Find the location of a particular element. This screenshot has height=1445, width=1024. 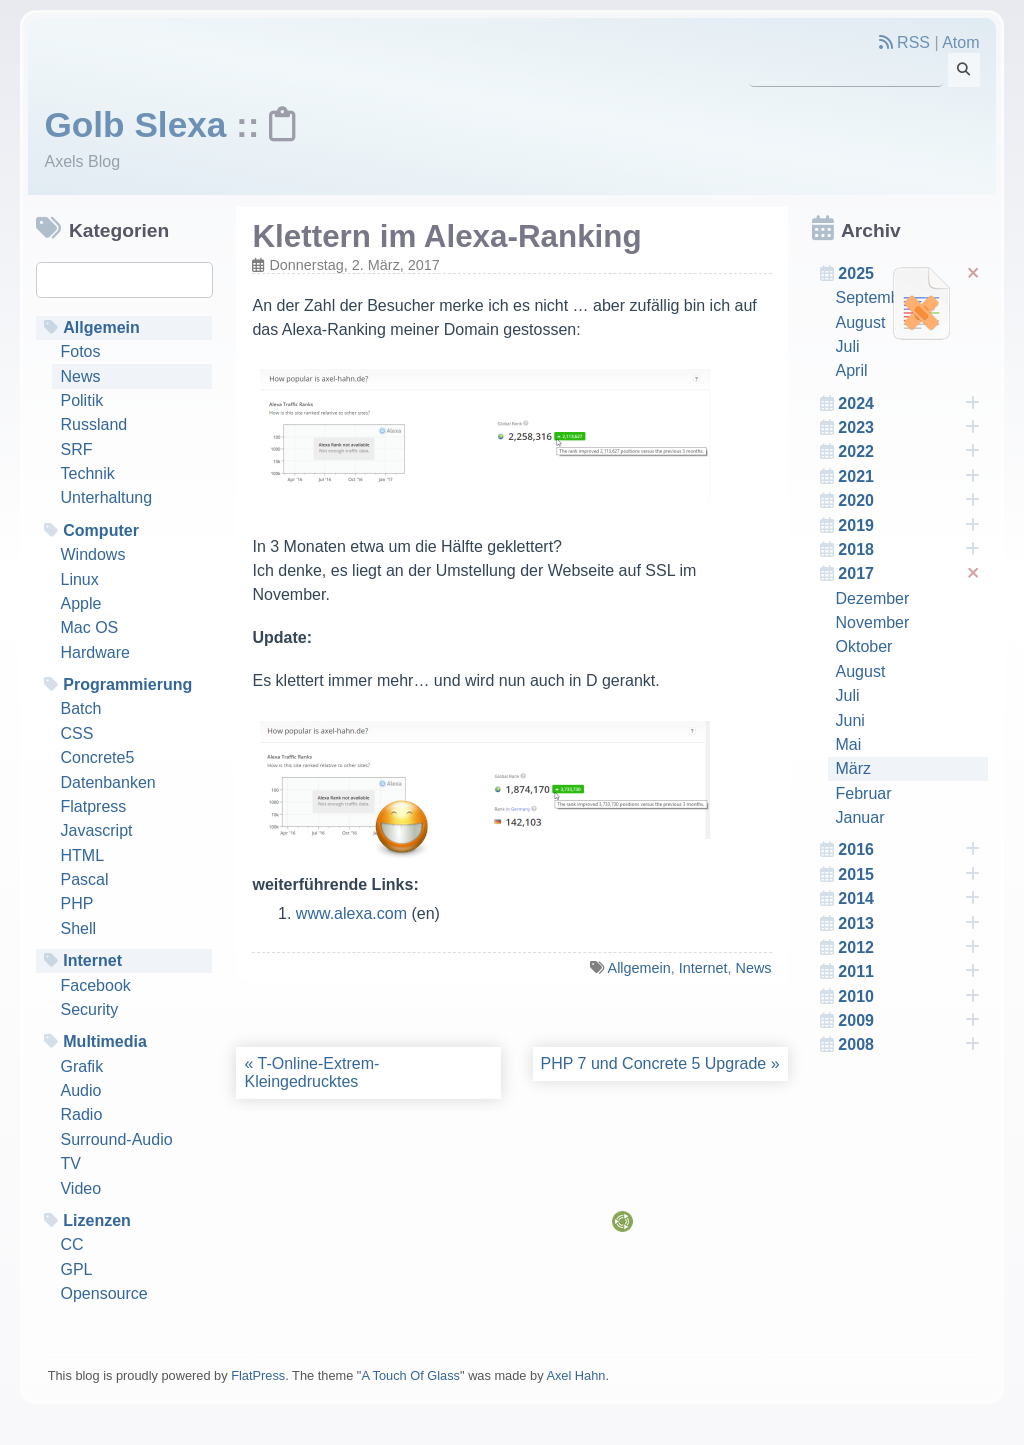

a patch or diff file for code changes is located at coordinates (921, 303).